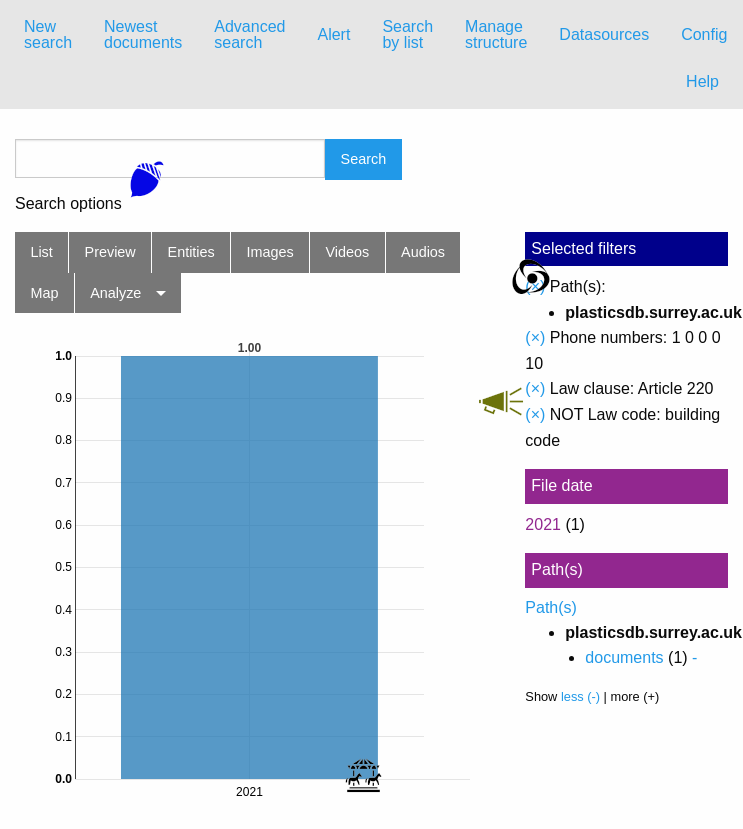  What do you see at coordinates (530, 276) in the screenshot?
I see `indicates a swirling or cyclone effect in gameplay` at bounding box center [530, 276].